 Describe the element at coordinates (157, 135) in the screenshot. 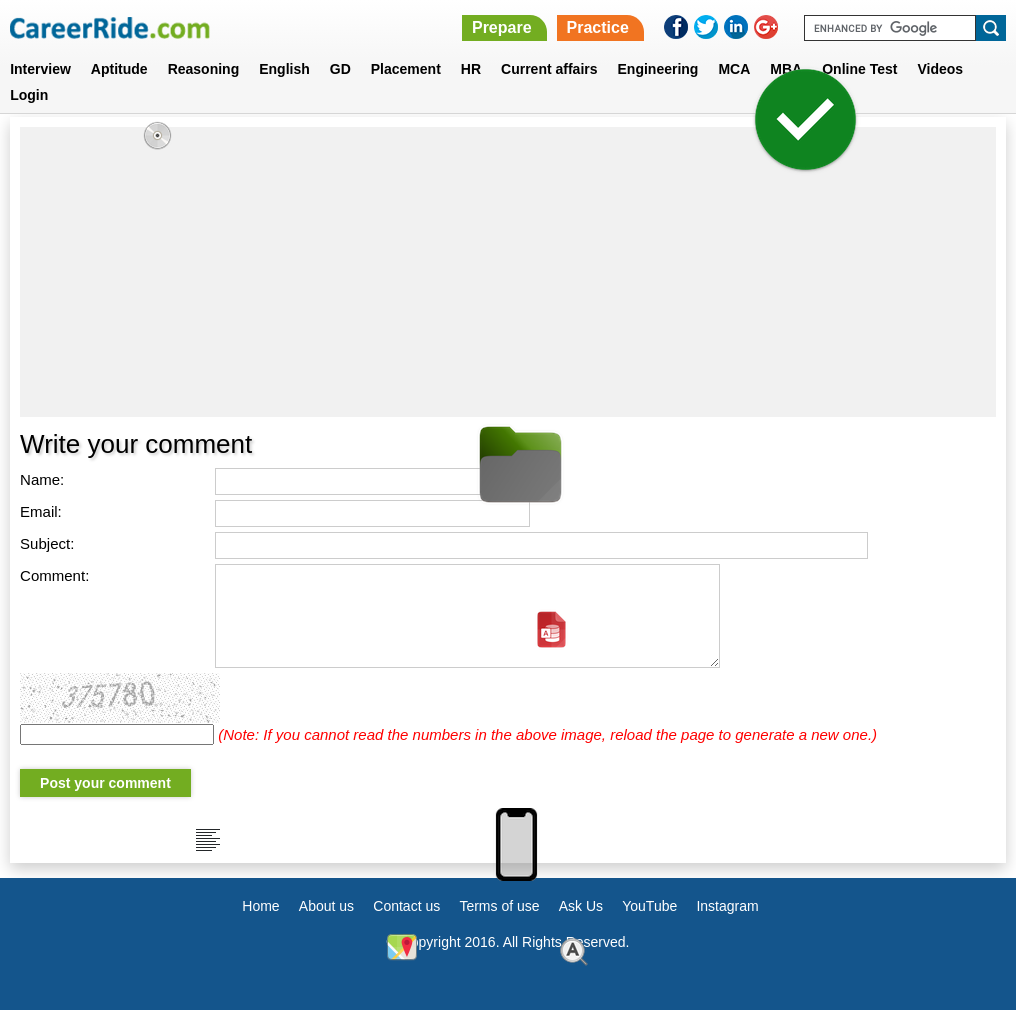

I see `indicates a DVD+R disc drive or media` at that location.